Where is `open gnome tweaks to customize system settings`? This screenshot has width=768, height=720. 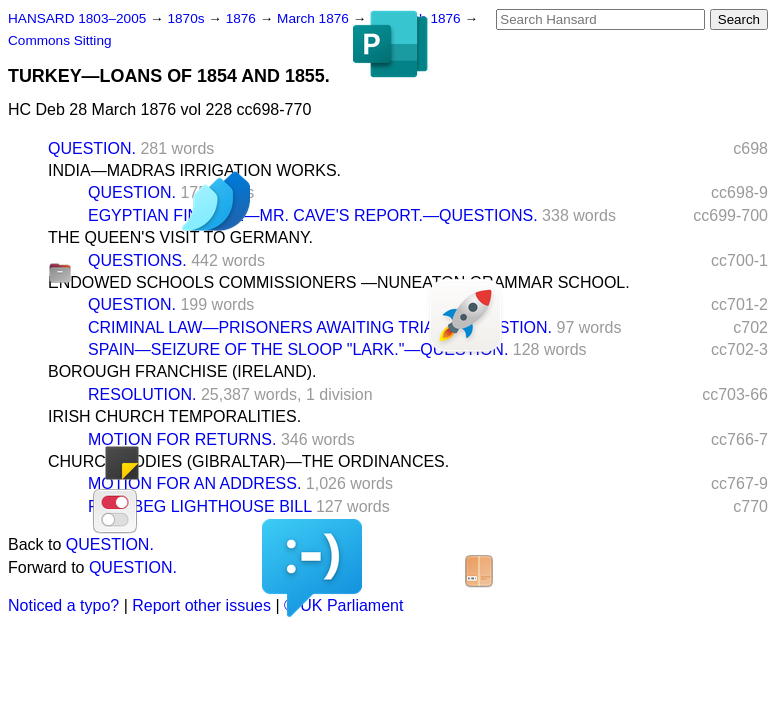
open gnome tweaks to customize system settings is located at coordinates (115, 511).